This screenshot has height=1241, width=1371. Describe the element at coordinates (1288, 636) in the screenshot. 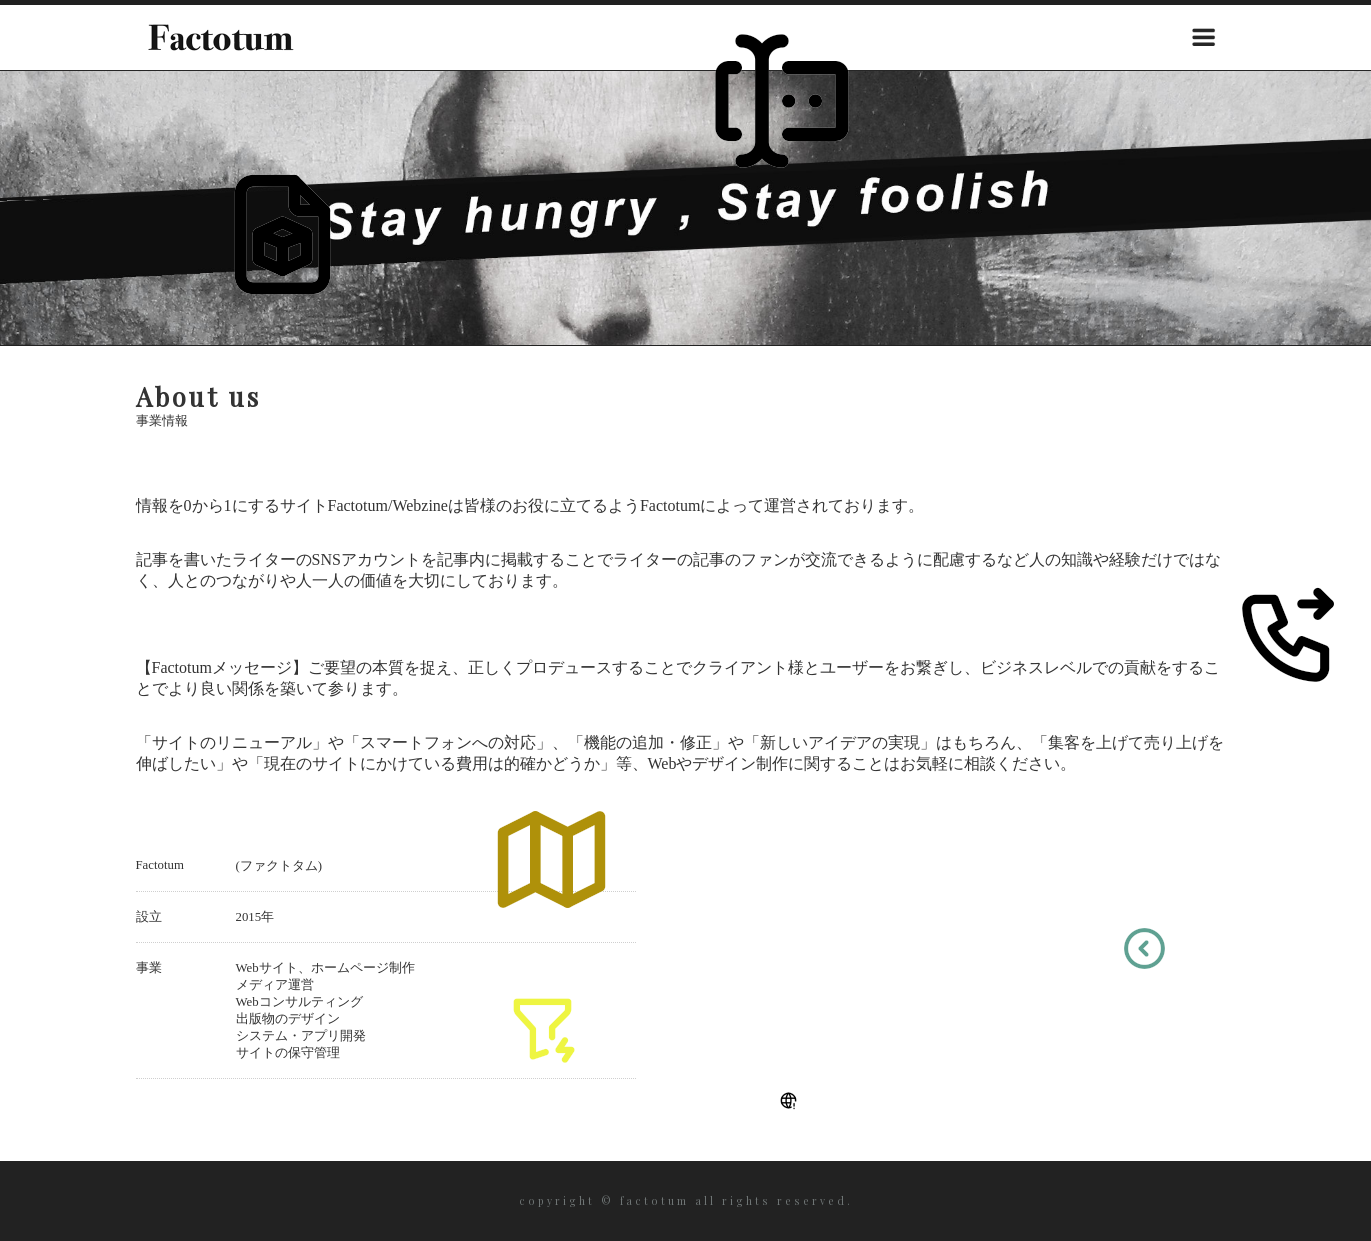

I see `make an outgoing call` at that location.